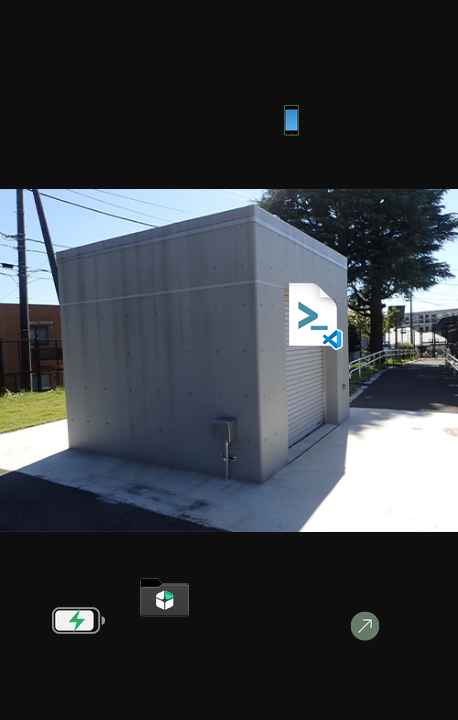 The height and width of the screenshot is (720, 458). I want to click on indicates a symbolic link or shortcut to another file, so click(365, 626).